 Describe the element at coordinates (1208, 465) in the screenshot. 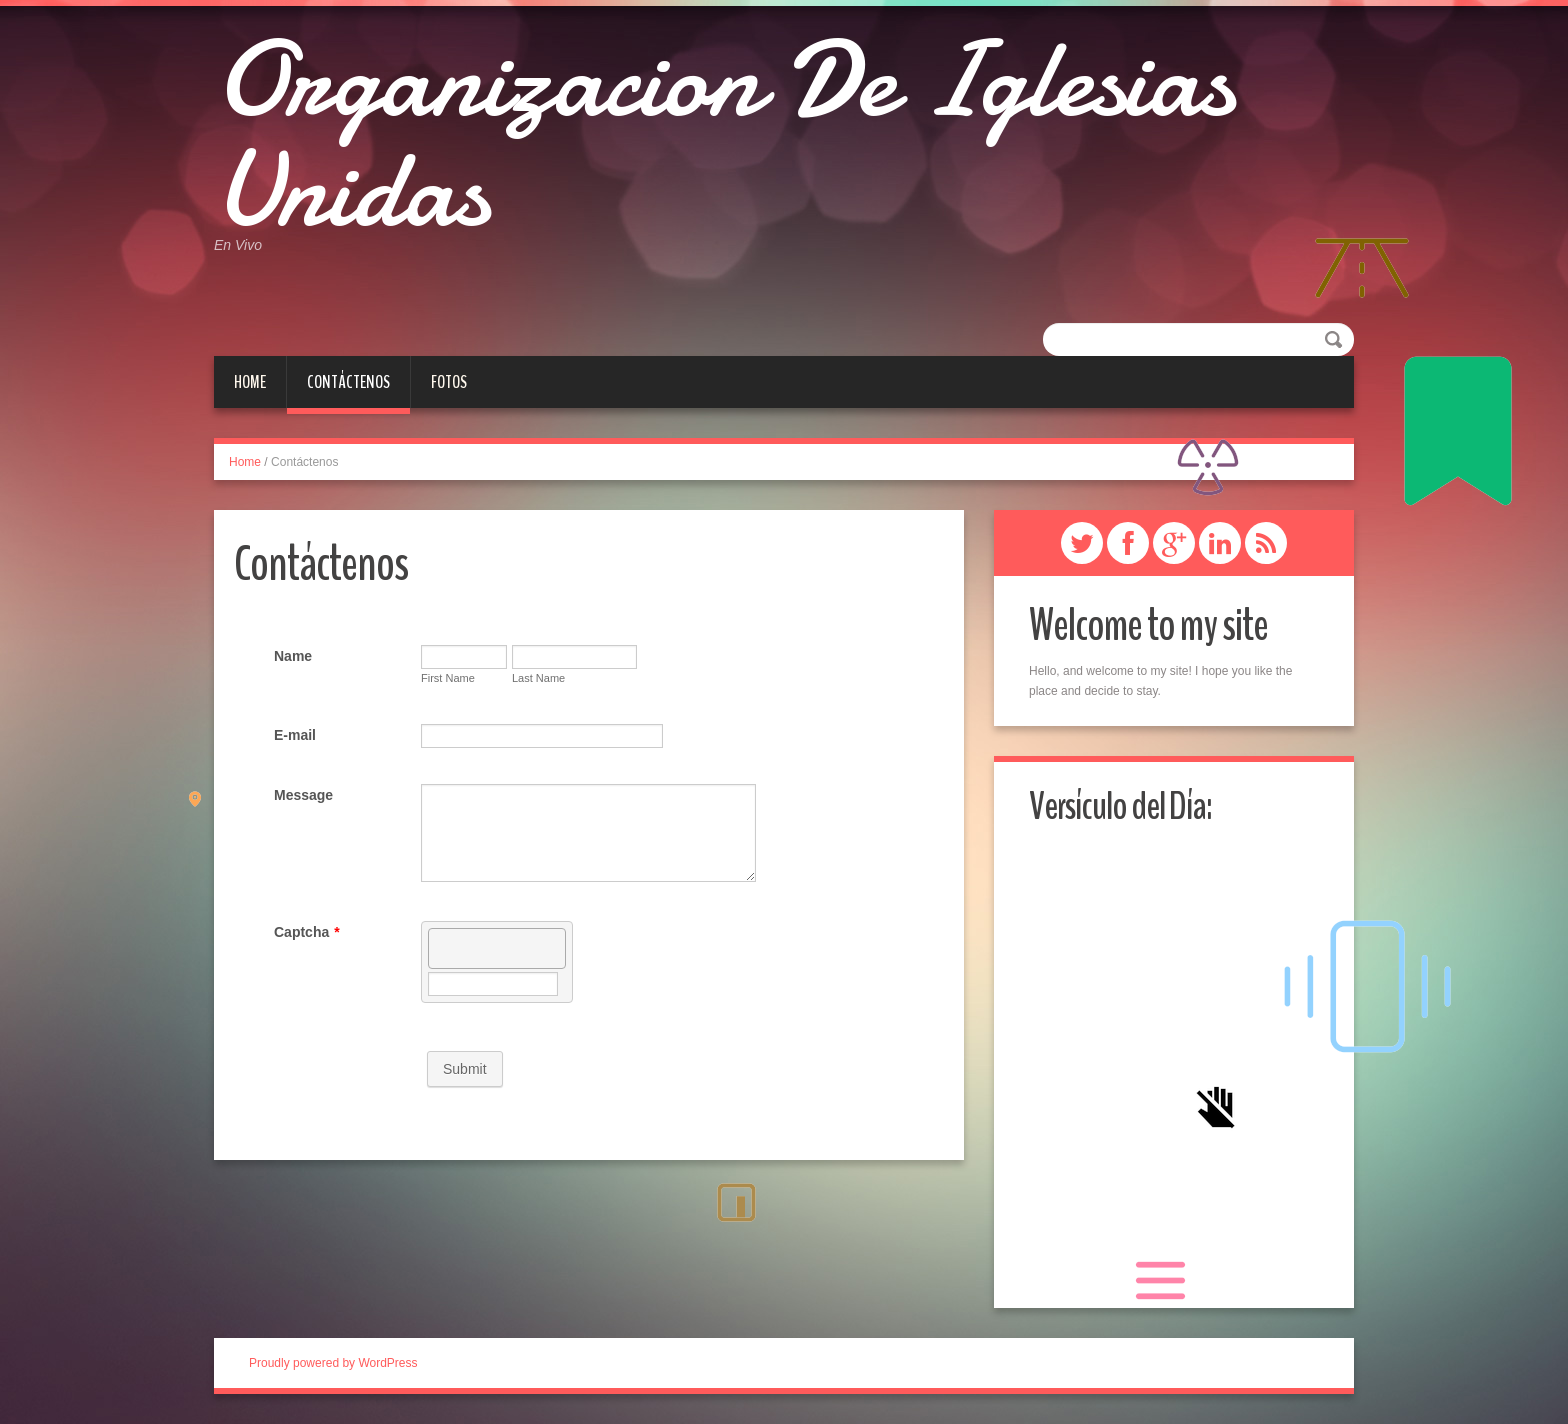

I see `indicates radioactive or hazardous material warning` at that location.